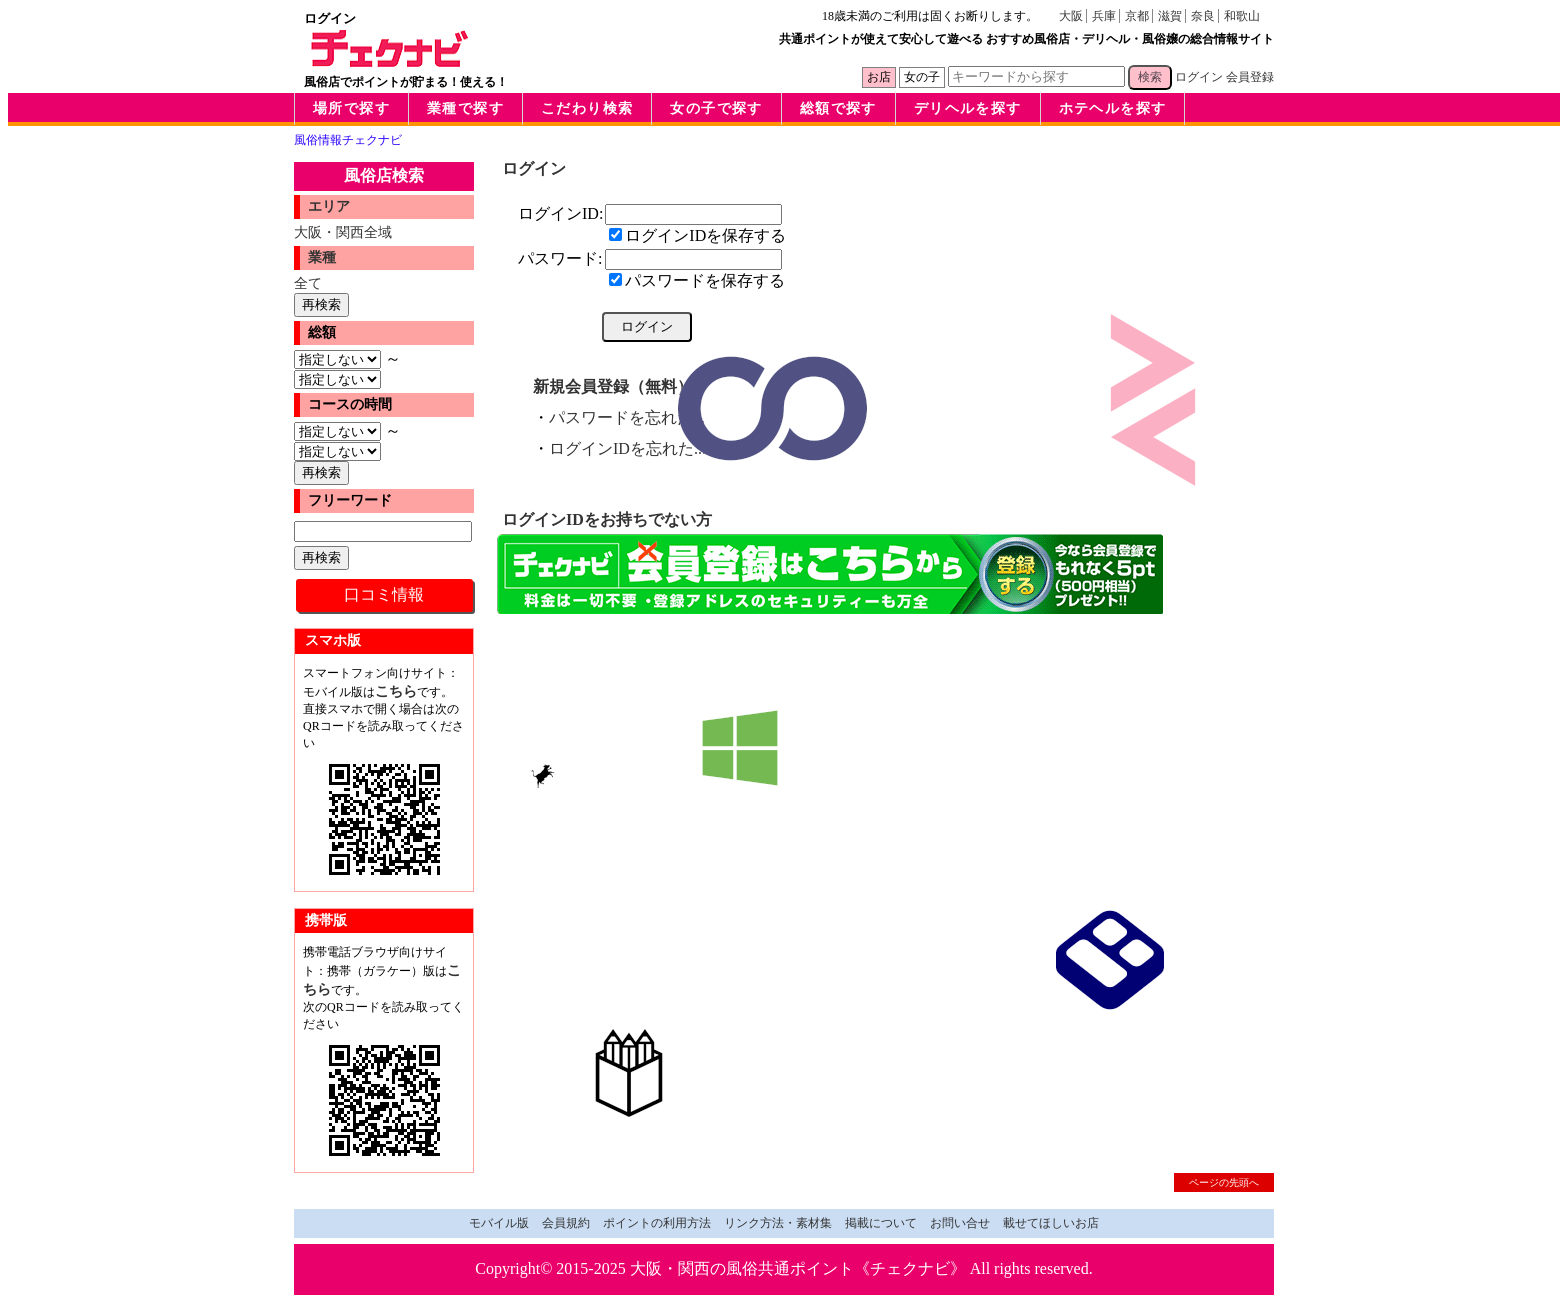 The image size is (1568, 1303). Describe the element at coordinates (740, 748) in the screenshot. I see `open Windows application or settings` at that location.